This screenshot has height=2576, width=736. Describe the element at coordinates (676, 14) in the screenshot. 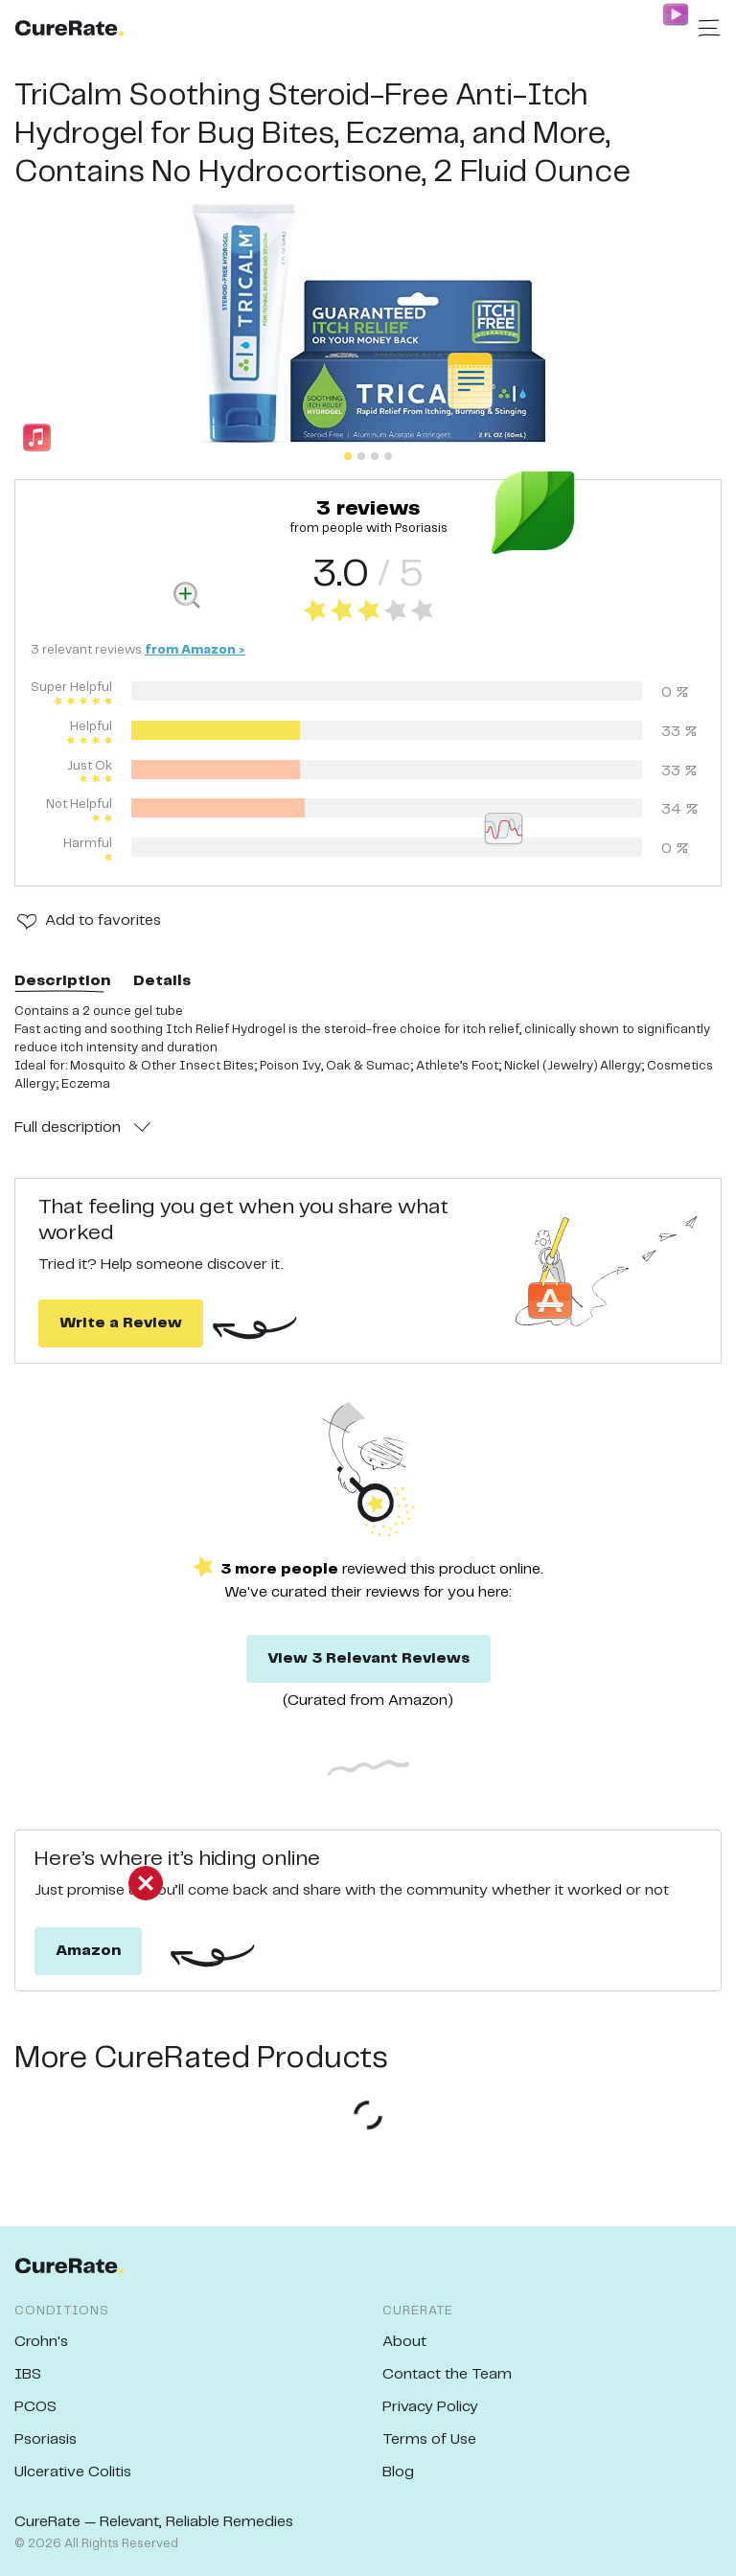

I see `open the videos or media player app` at that location.